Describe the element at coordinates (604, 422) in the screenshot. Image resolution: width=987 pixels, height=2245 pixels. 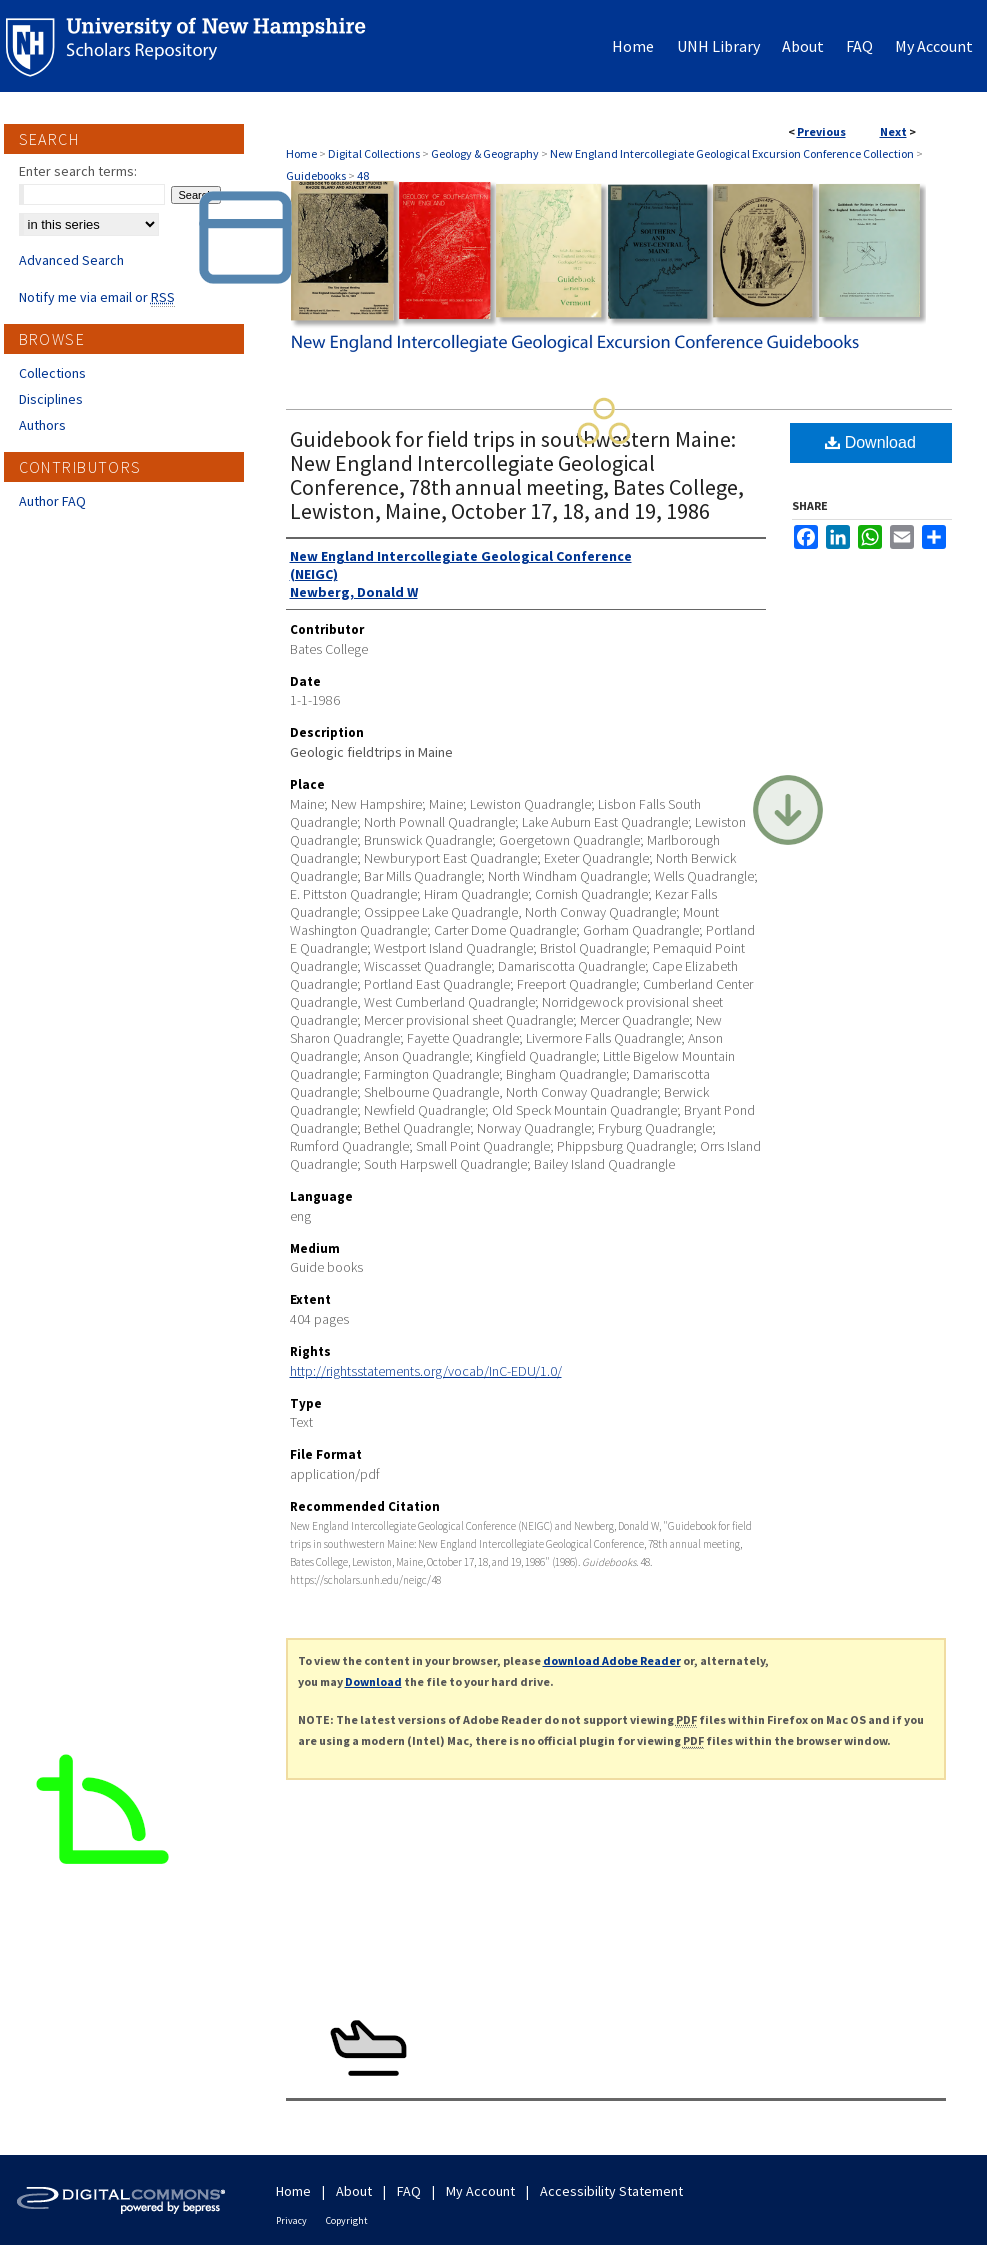
I see `group or cluster related items` at that location.